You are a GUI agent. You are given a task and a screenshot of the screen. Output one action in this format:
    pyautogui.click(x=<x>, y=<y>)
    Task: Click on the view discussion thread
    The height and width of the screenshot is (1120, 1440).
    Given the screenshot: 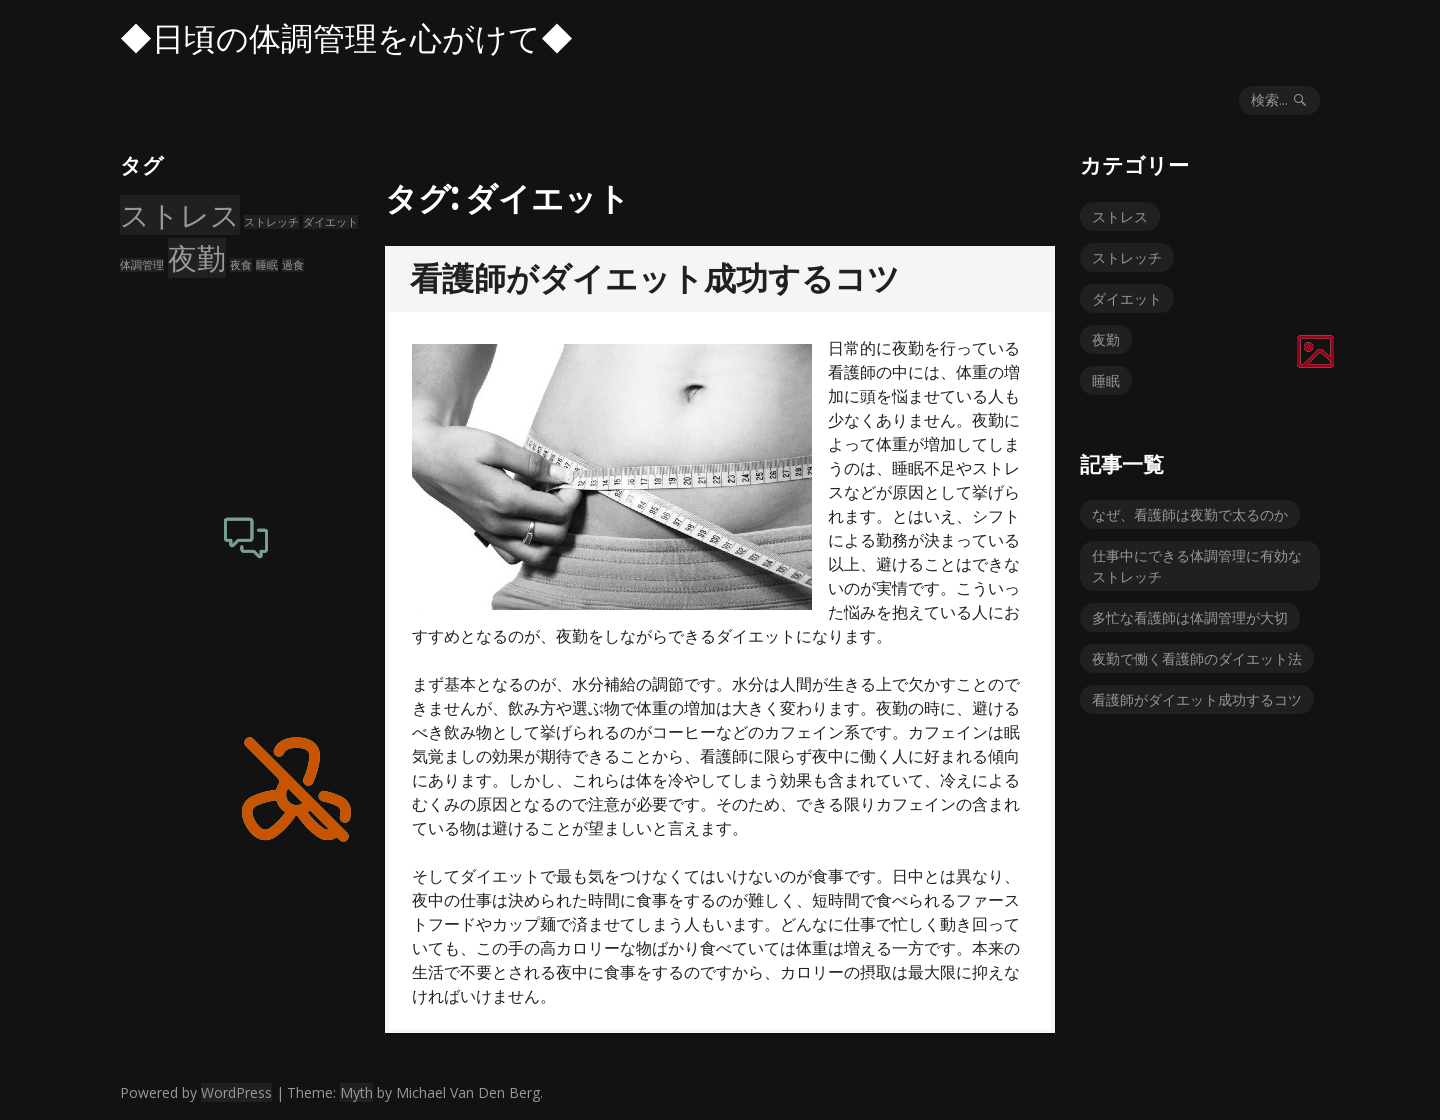 What is the action you would take?
    pyautogui.click(x=246, y=538)
    